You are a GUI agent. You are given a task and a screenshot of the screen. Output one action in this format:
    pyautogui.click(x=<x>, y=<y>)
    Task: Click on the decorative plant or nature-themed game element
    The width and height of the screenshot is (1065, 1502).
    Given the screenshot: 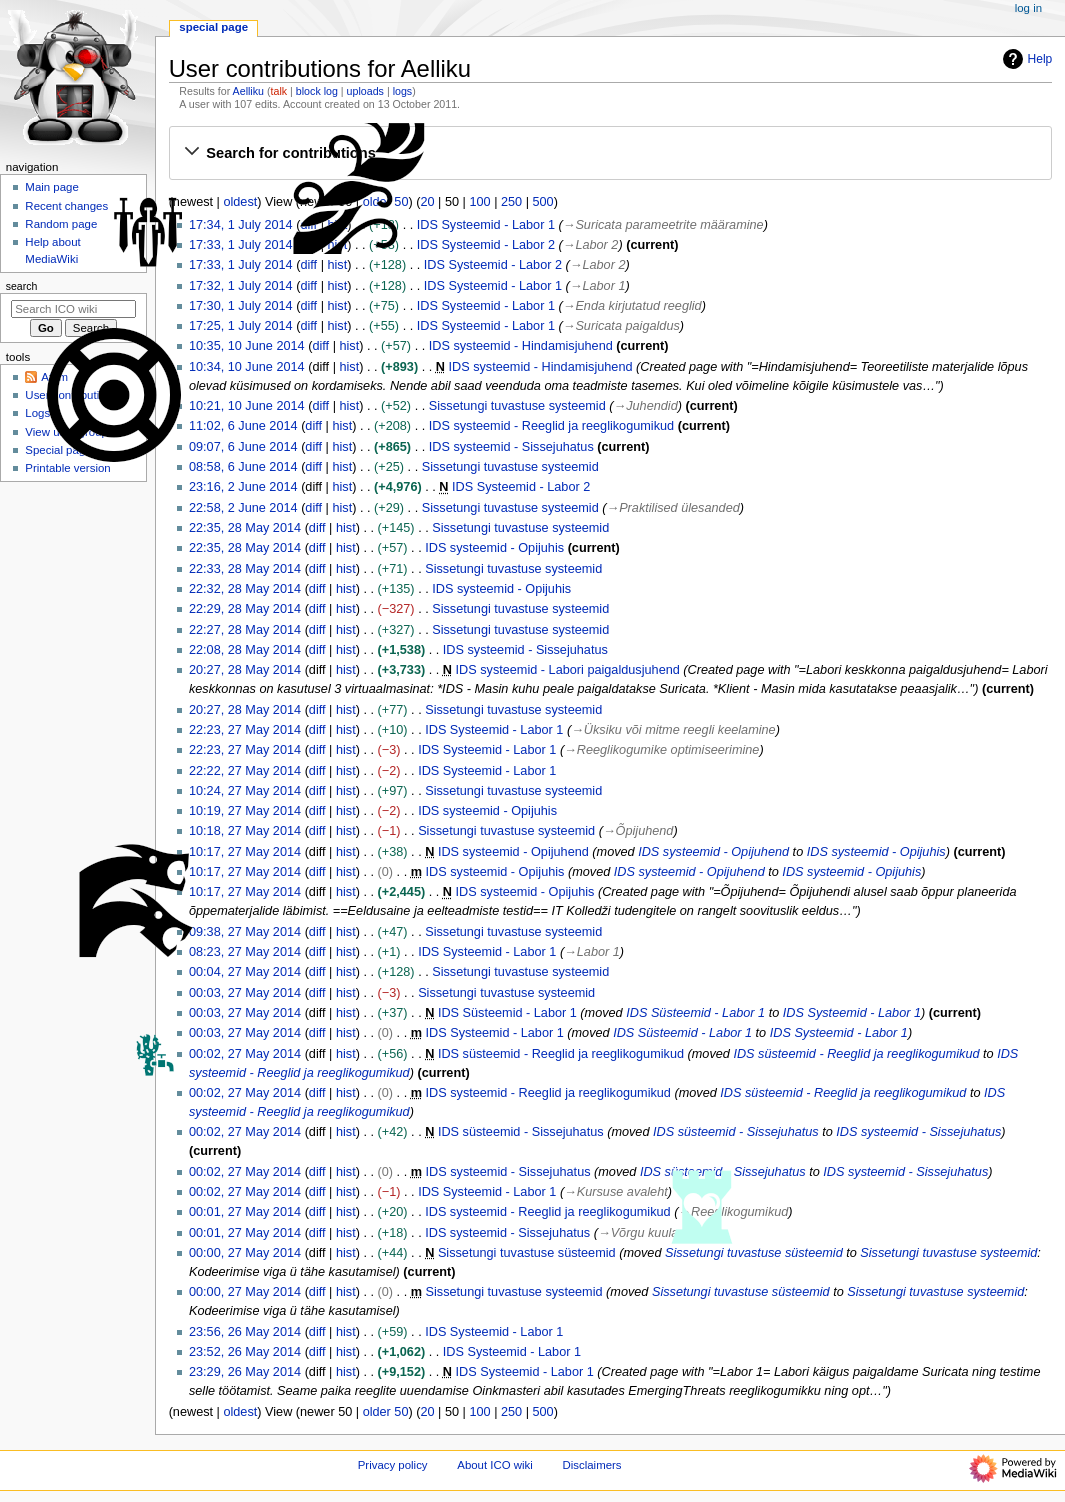 What is the action you would take?
    pyautogui.click(x=358, y=188)
    